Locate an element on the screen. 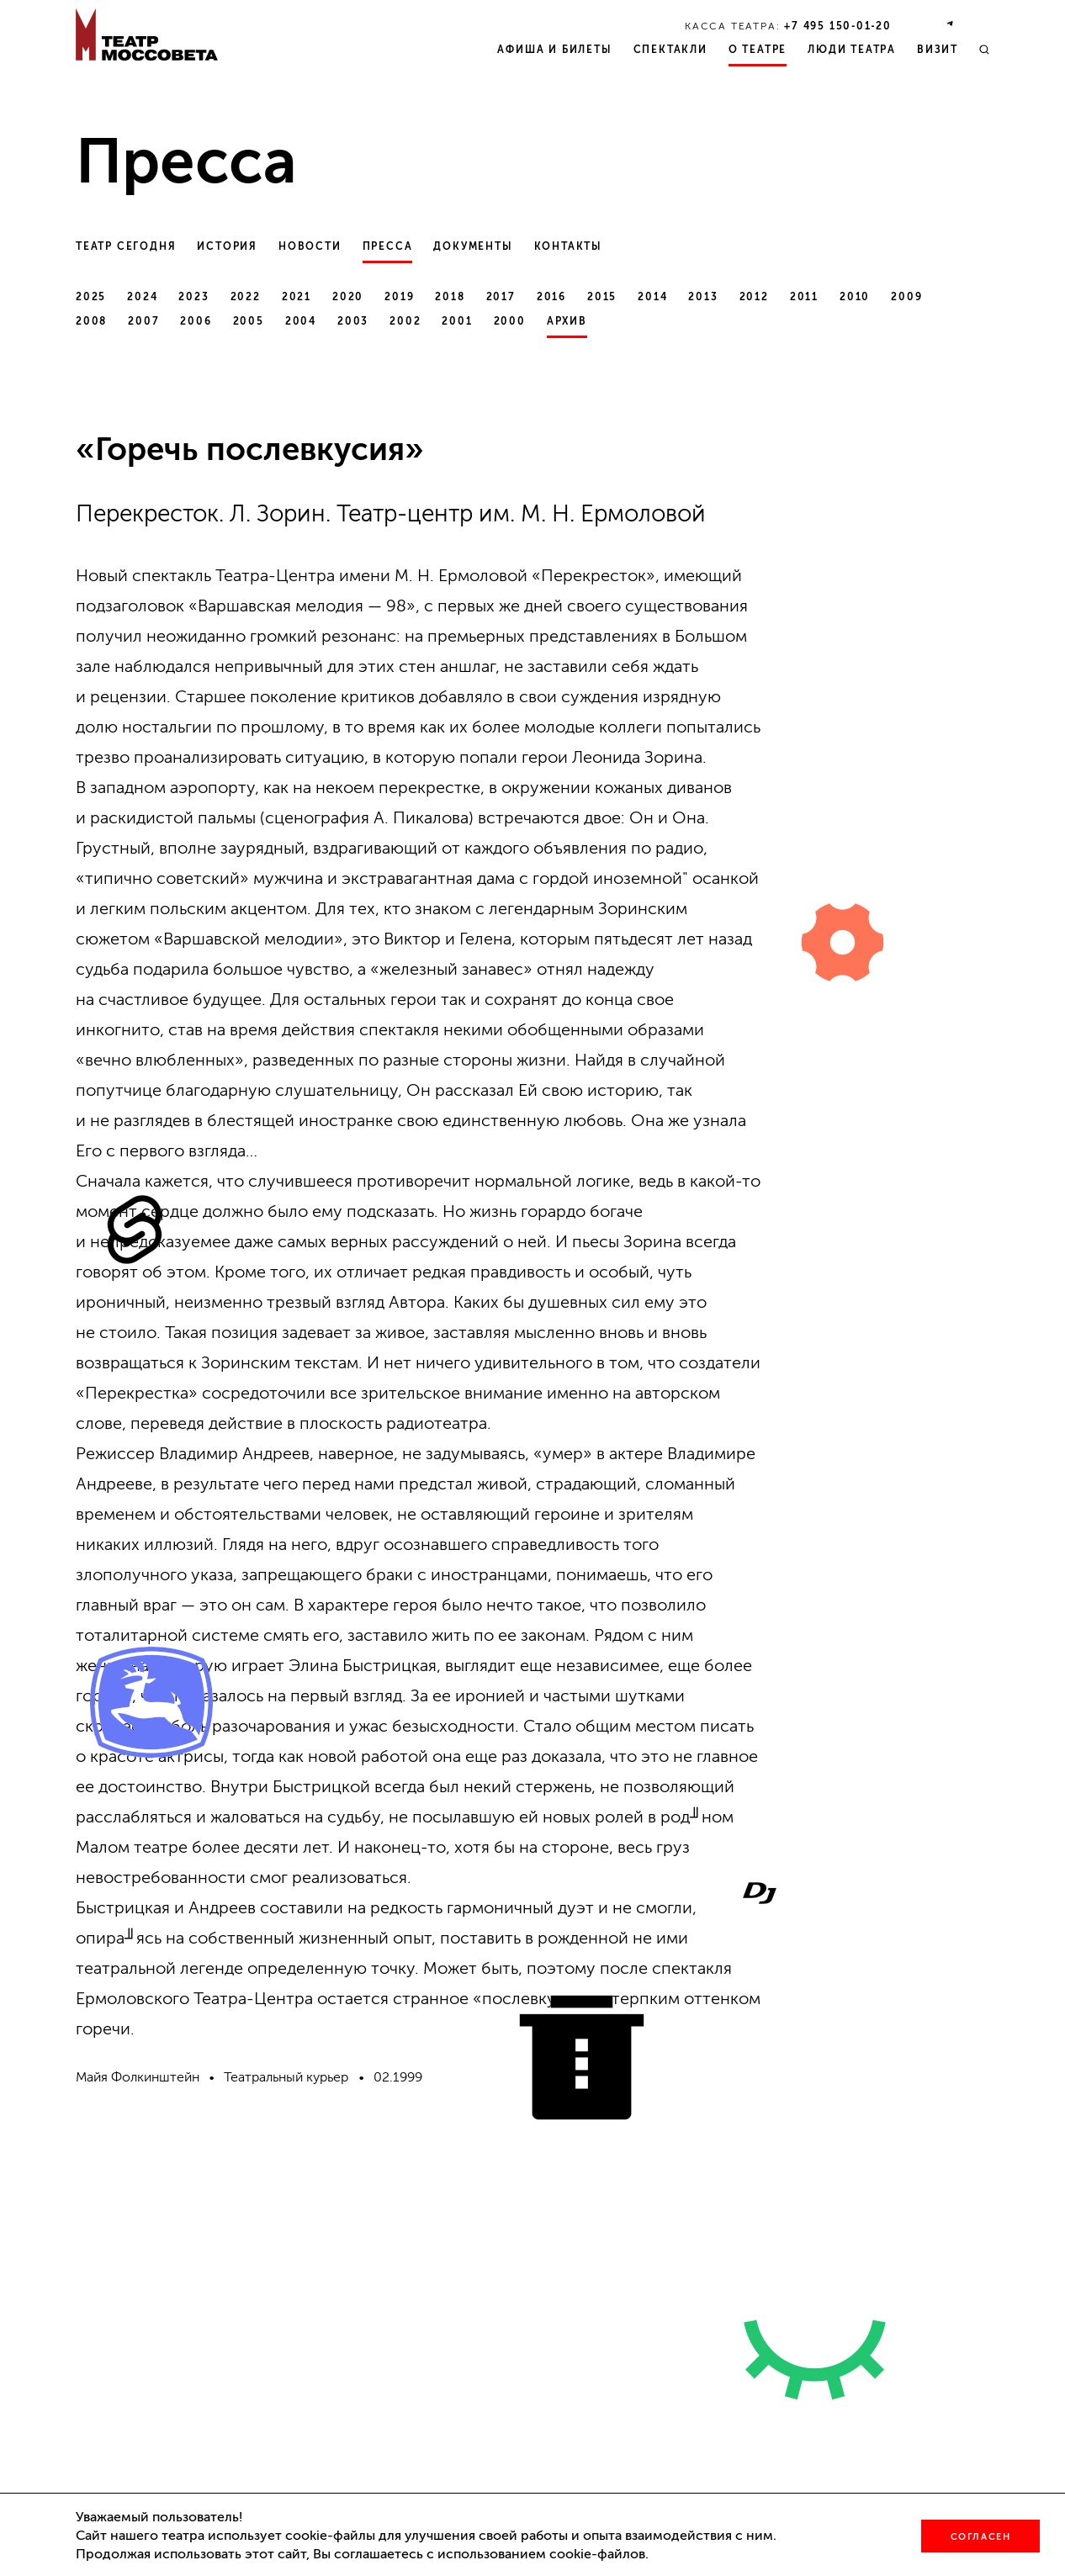  delete selected item is located at coordinates (581, 2057).